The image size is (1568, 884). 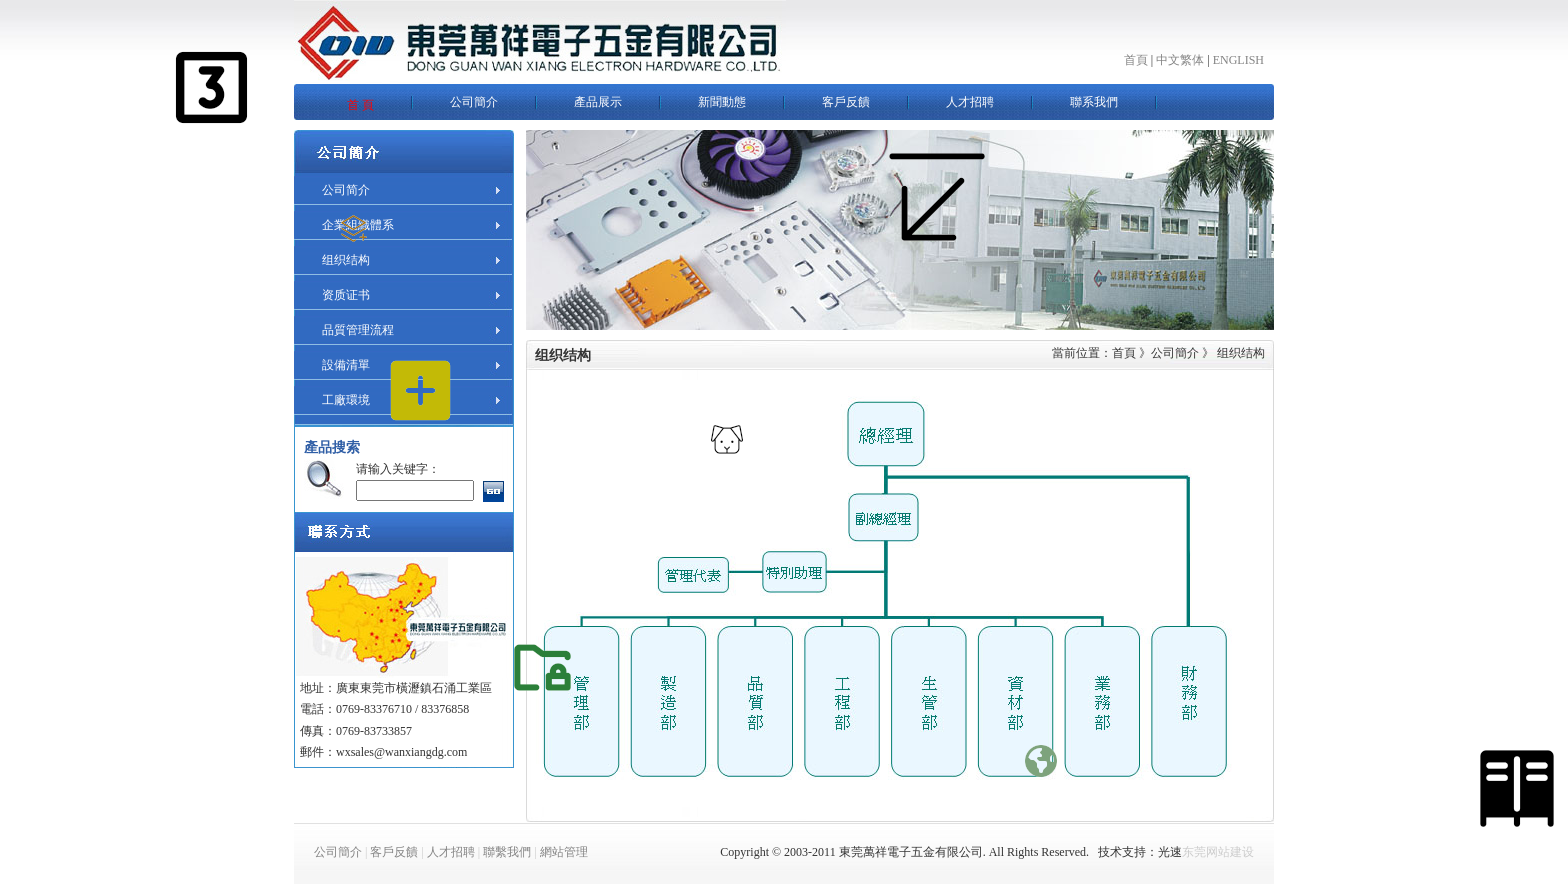 I want to click on move item to bottom-left corner, so click(x=933, y=197).